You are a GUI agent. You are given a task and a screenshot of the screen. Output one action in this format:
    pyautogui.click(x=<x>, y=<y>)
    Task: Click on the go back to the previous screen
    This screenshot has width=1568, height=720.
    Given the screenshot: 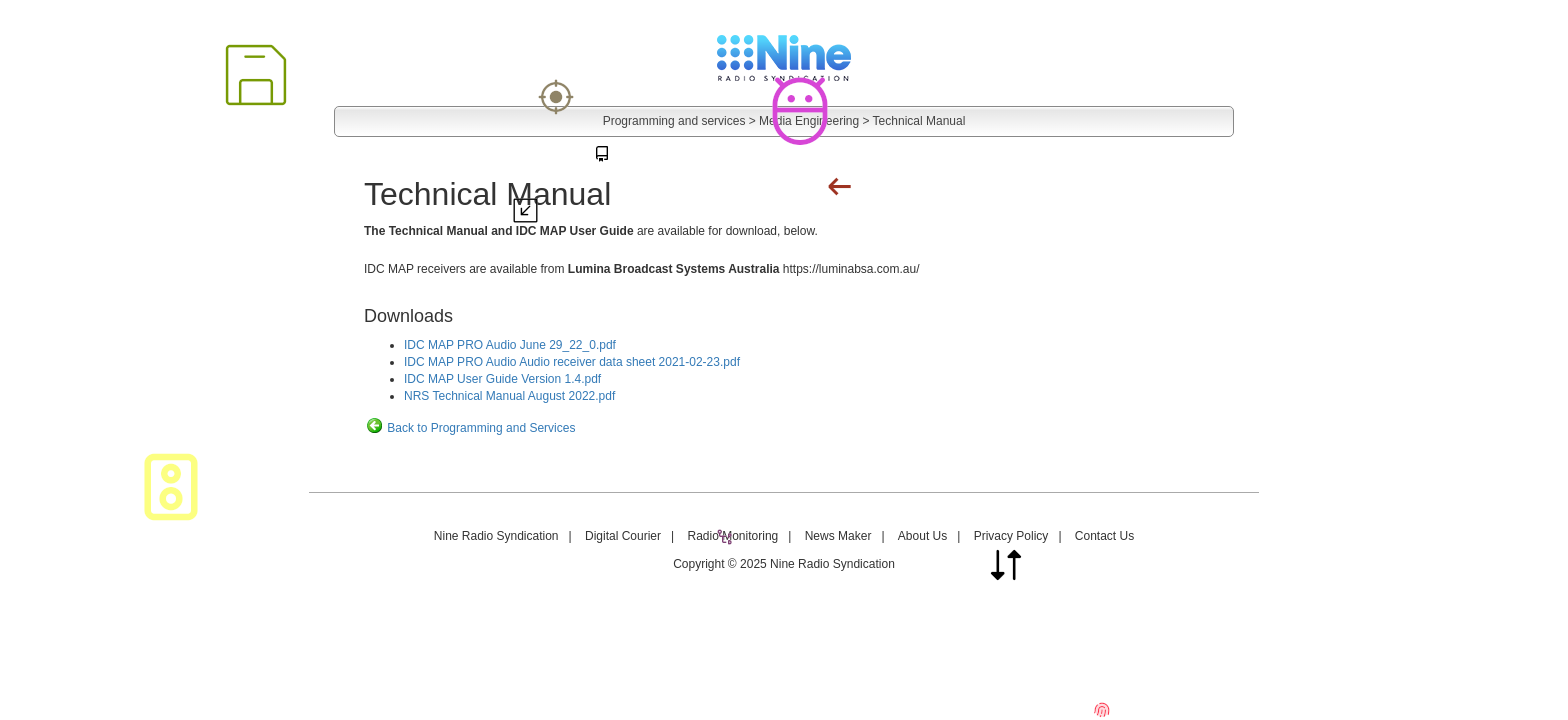 What is the action you would take?
    pyautogui.click(x=841, y=187)
    